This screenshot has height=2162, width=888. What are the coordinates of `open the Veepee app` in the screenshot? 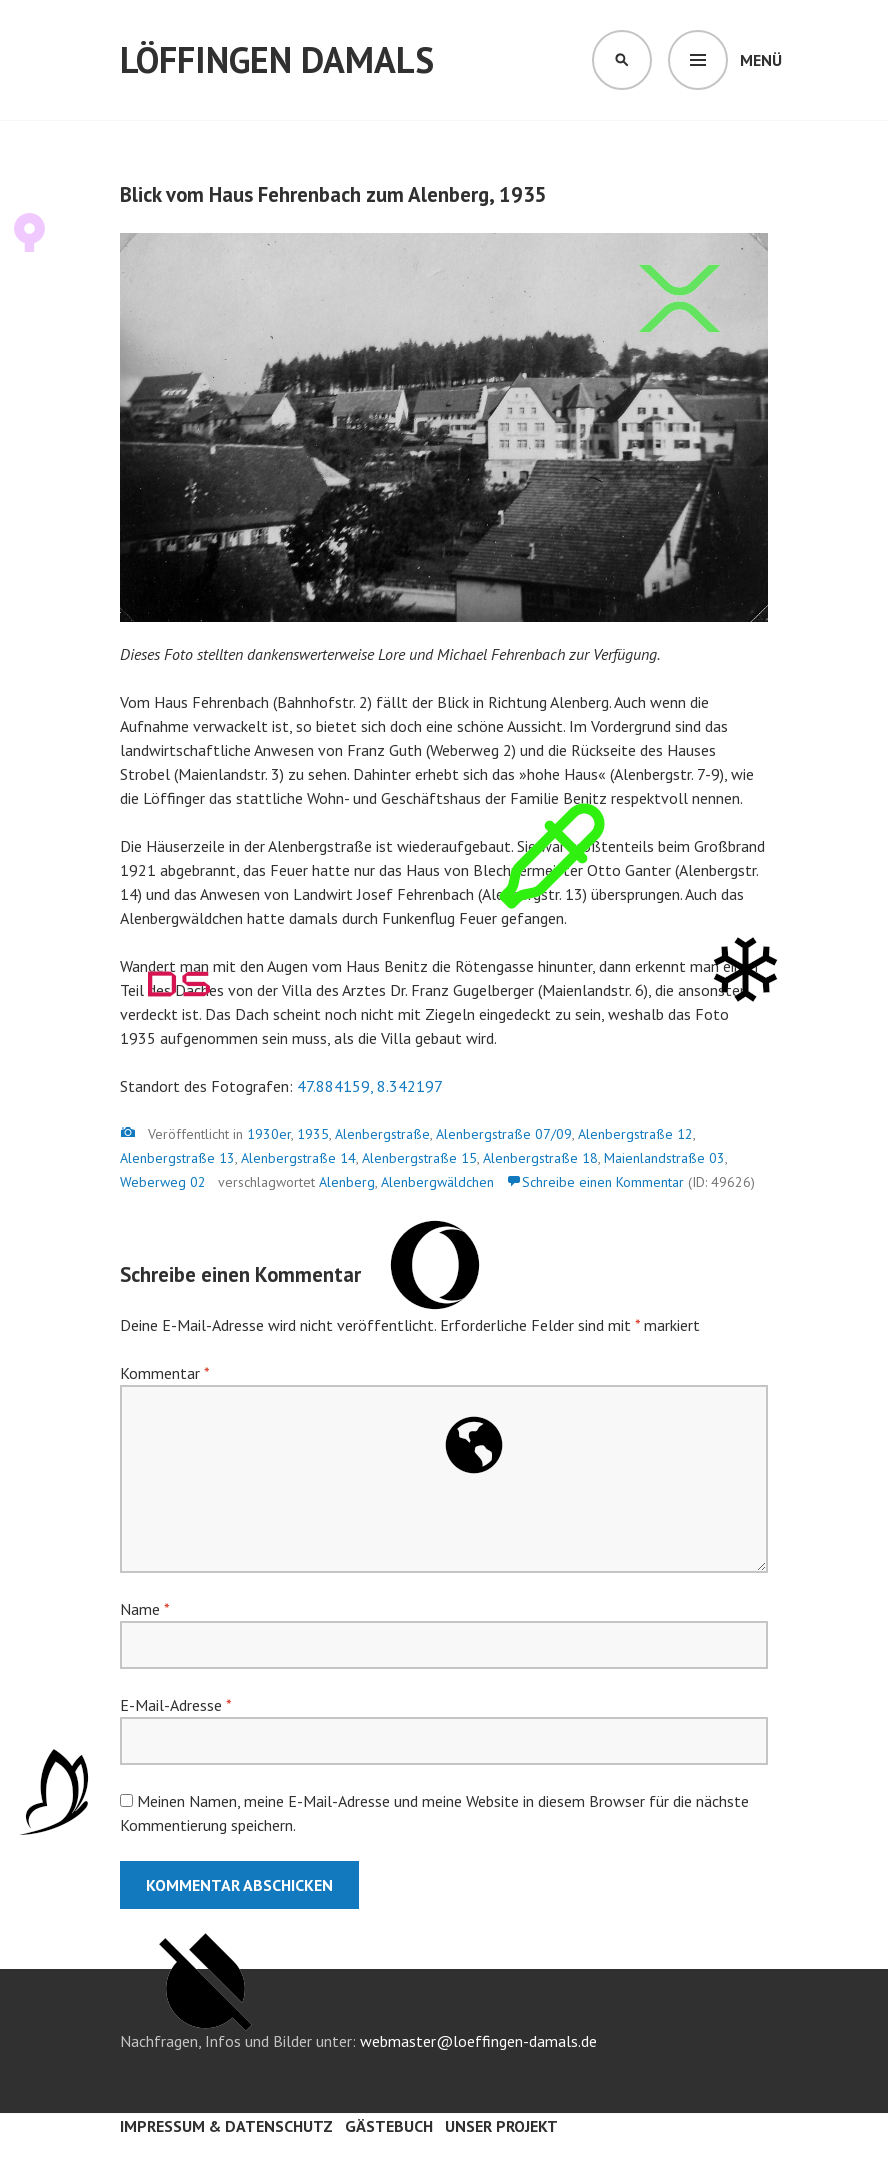 It's located at (54, 1792).